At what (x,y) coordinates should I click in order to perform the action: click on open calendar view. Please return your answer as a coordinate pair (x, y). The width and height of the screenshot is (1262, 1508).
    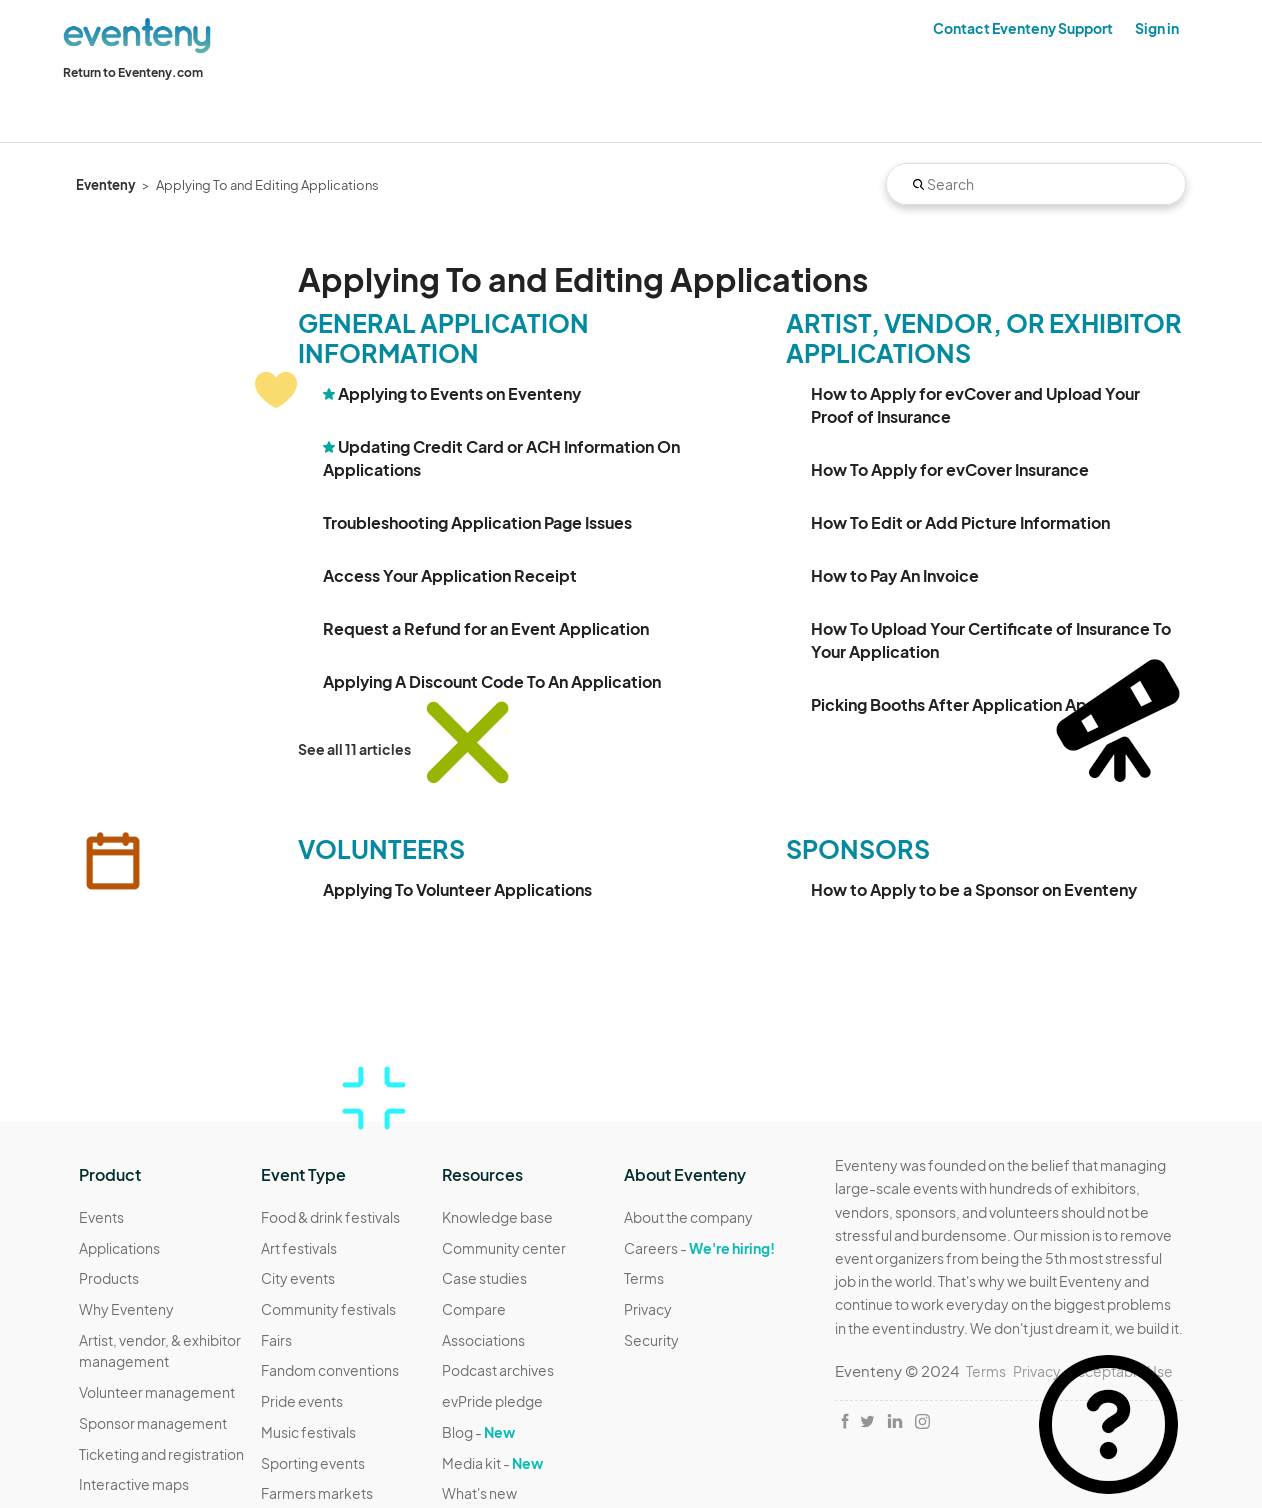
    Looking at the image, I should click on (113, 863).